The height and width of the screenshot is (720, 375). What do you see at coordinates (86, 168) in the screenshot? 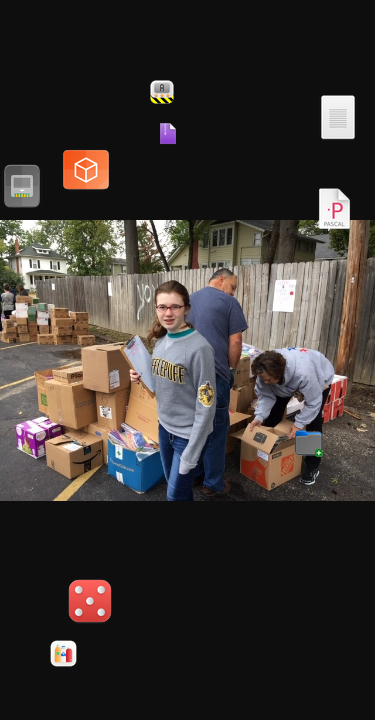
I see `open a 3D model file in STL format` at bounding box center [86, 168].